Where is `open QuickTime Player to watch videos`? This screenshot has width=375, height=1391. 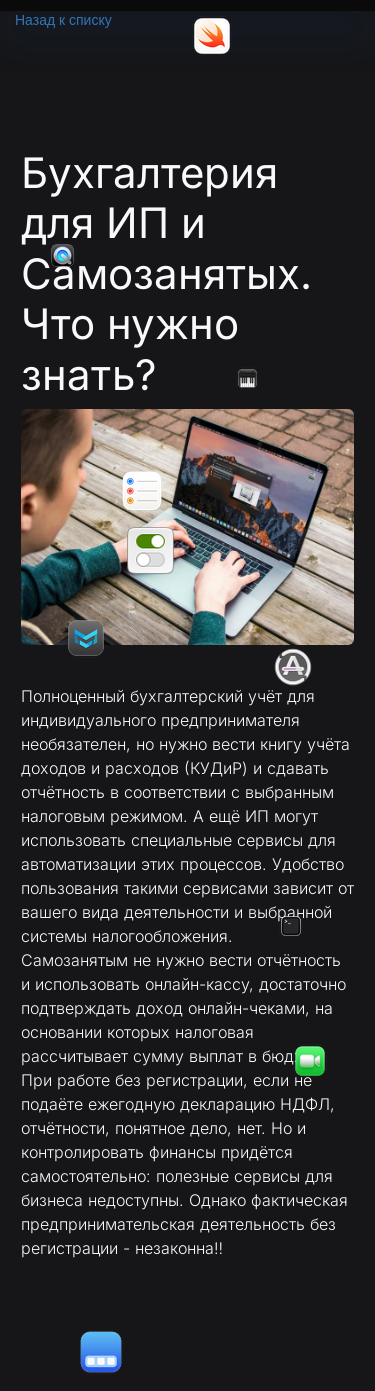 open QuickTime Player to watch videos is located at coordinates (62, 255).